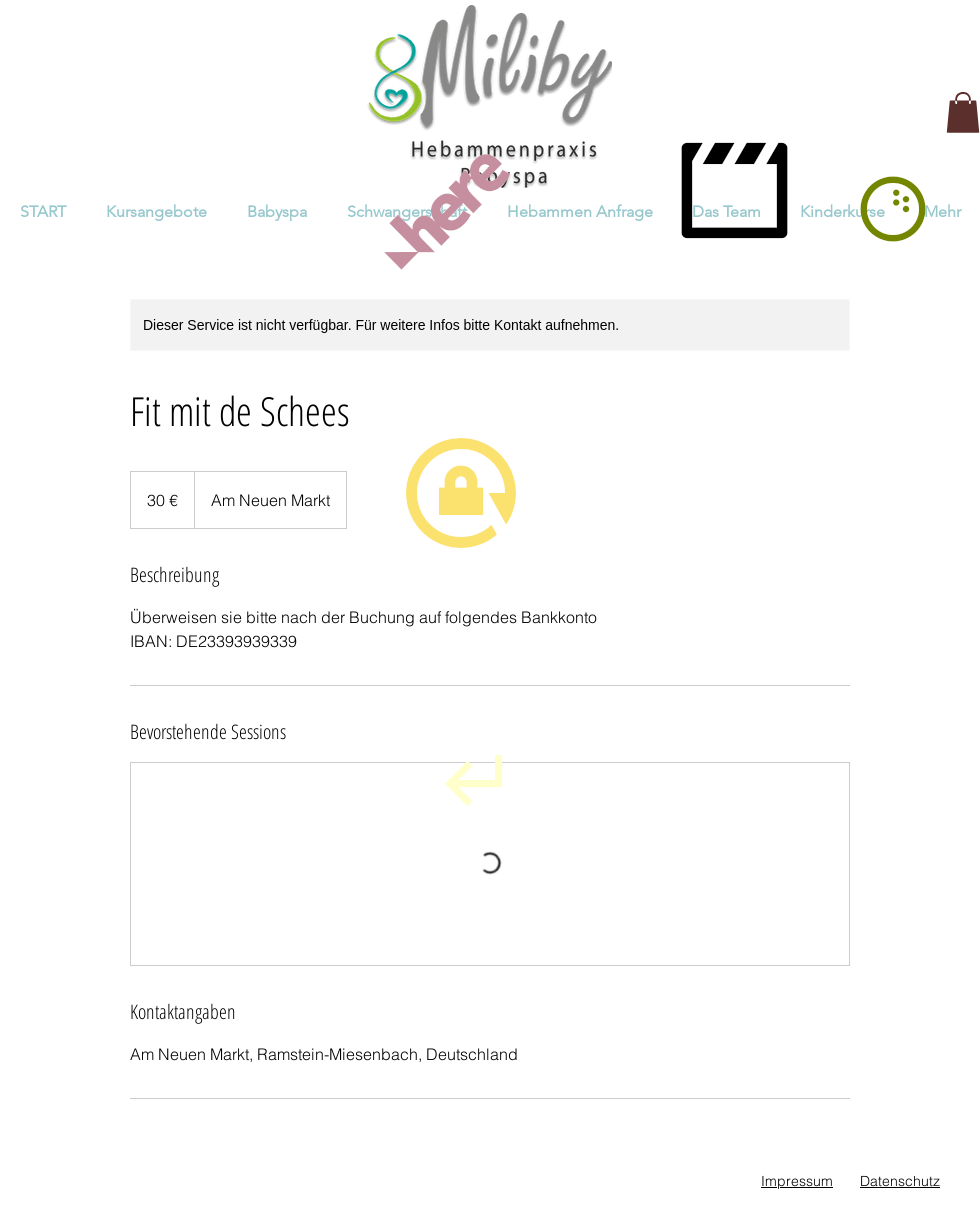  Describe the element at coordinates (893, 209) in the screenshot. I see `access bowling game or sports app` at that location.